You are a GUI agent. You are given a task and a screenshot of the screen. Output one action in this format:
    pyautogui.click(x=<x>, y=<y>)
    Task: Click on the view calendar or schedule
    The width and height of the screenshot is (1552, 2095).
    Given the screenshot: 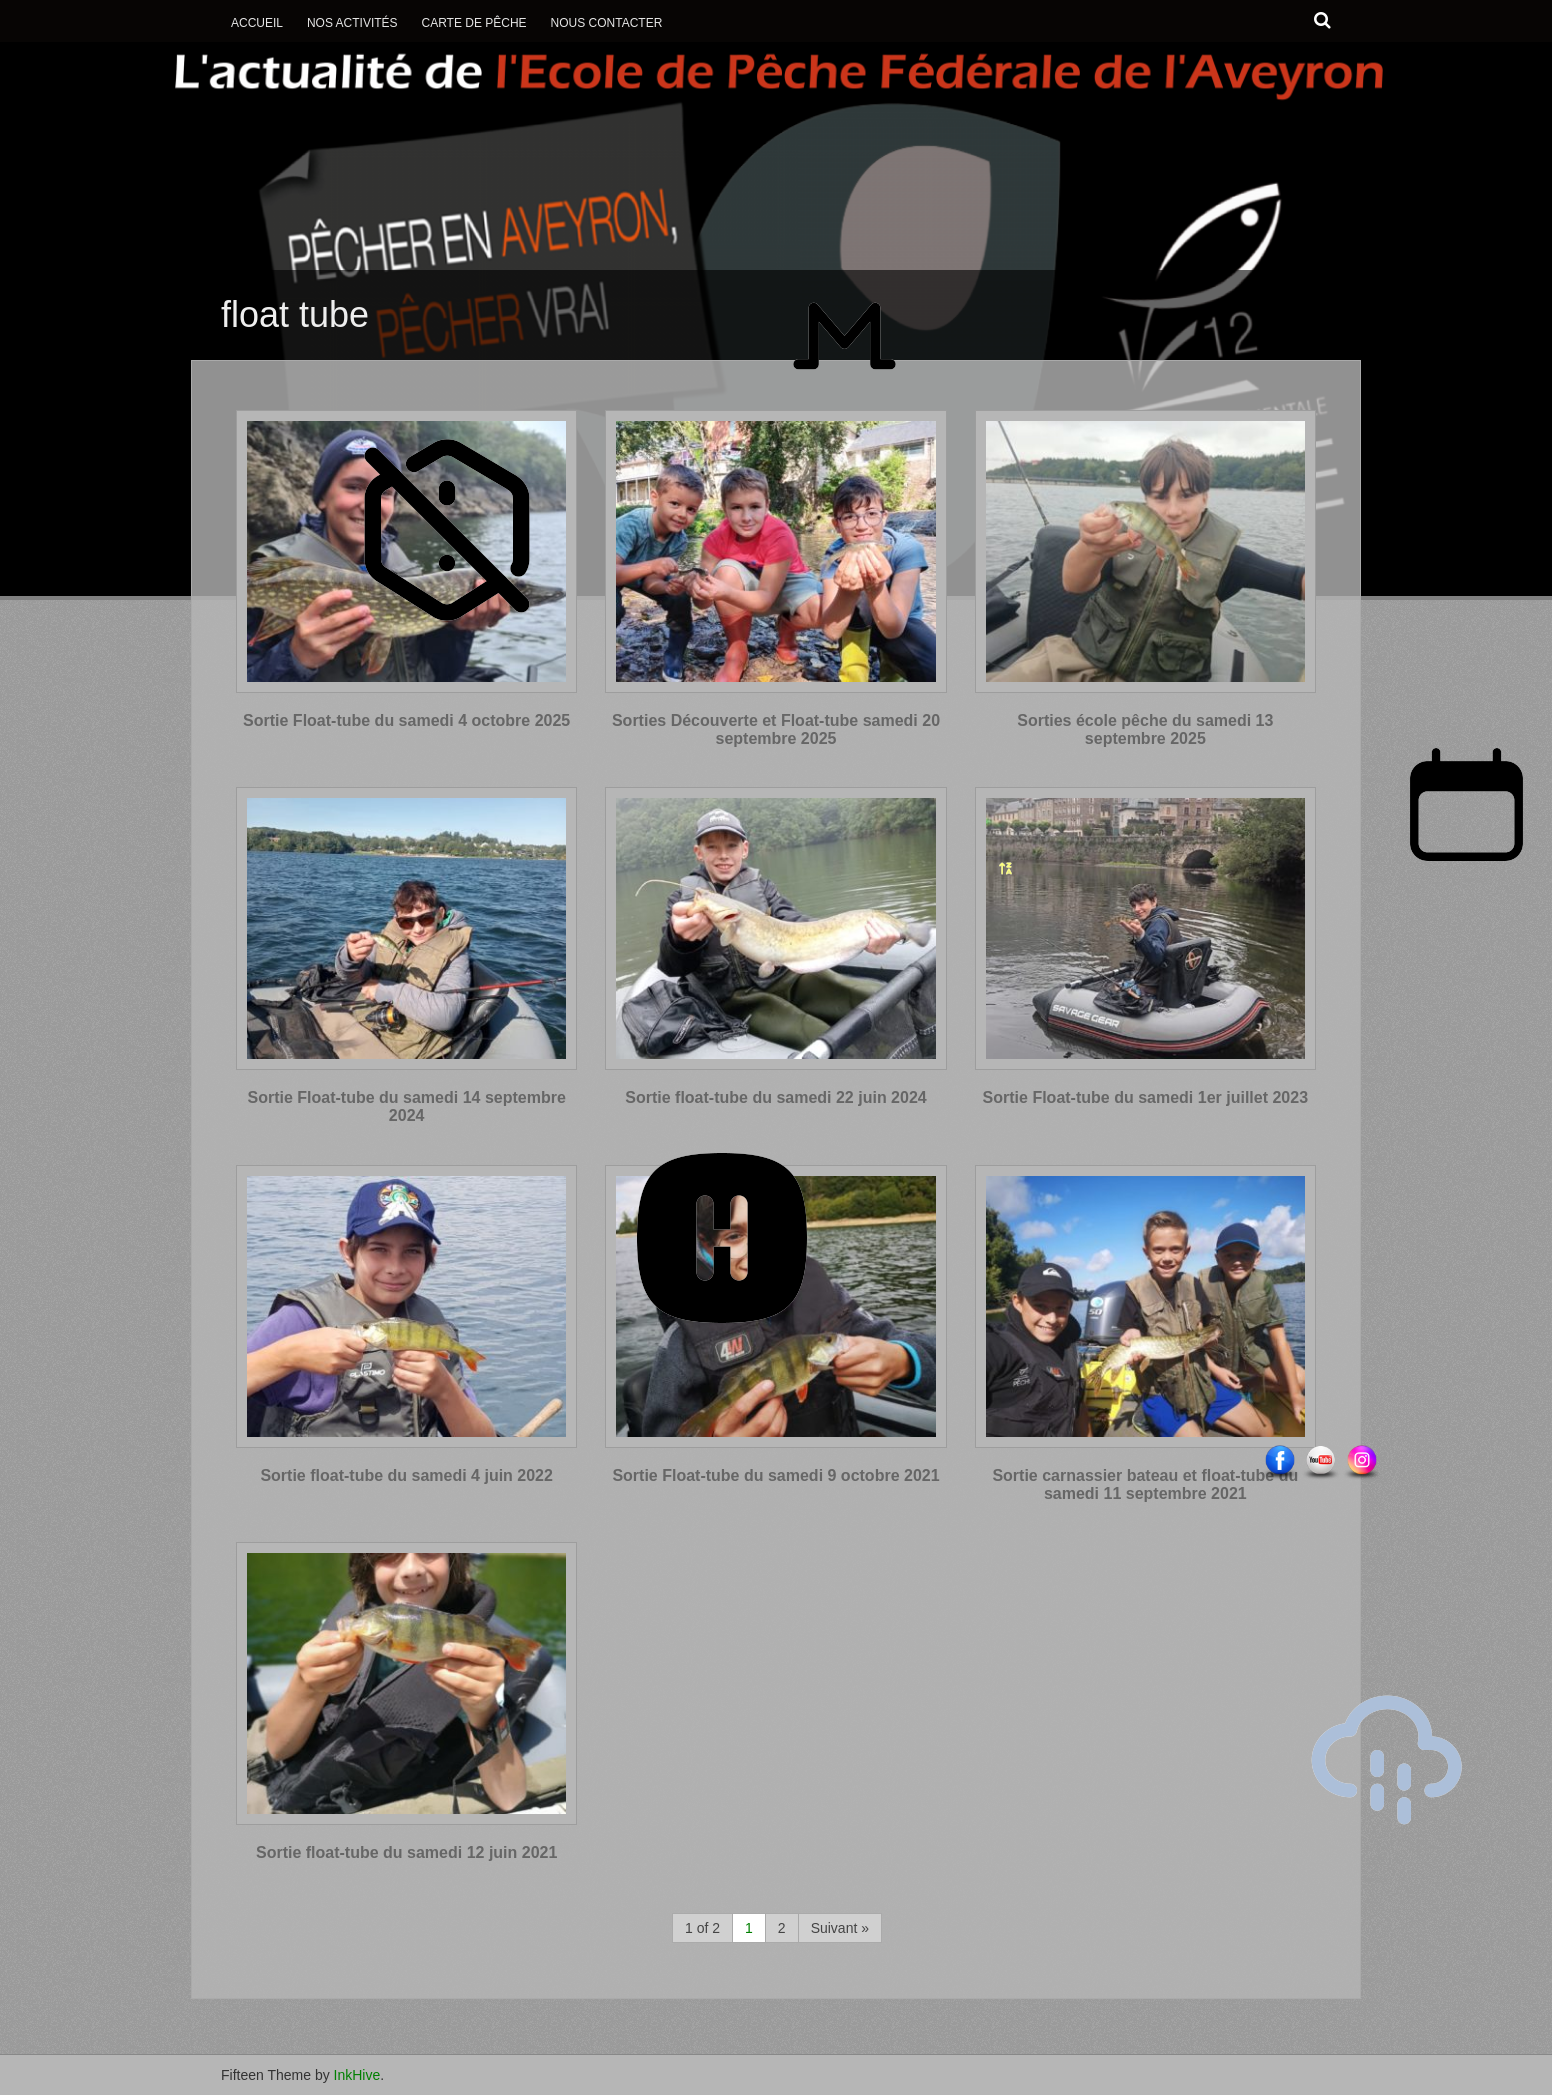 What is the action you would take?
    pyautogui.click(x=1466, y=804)
    